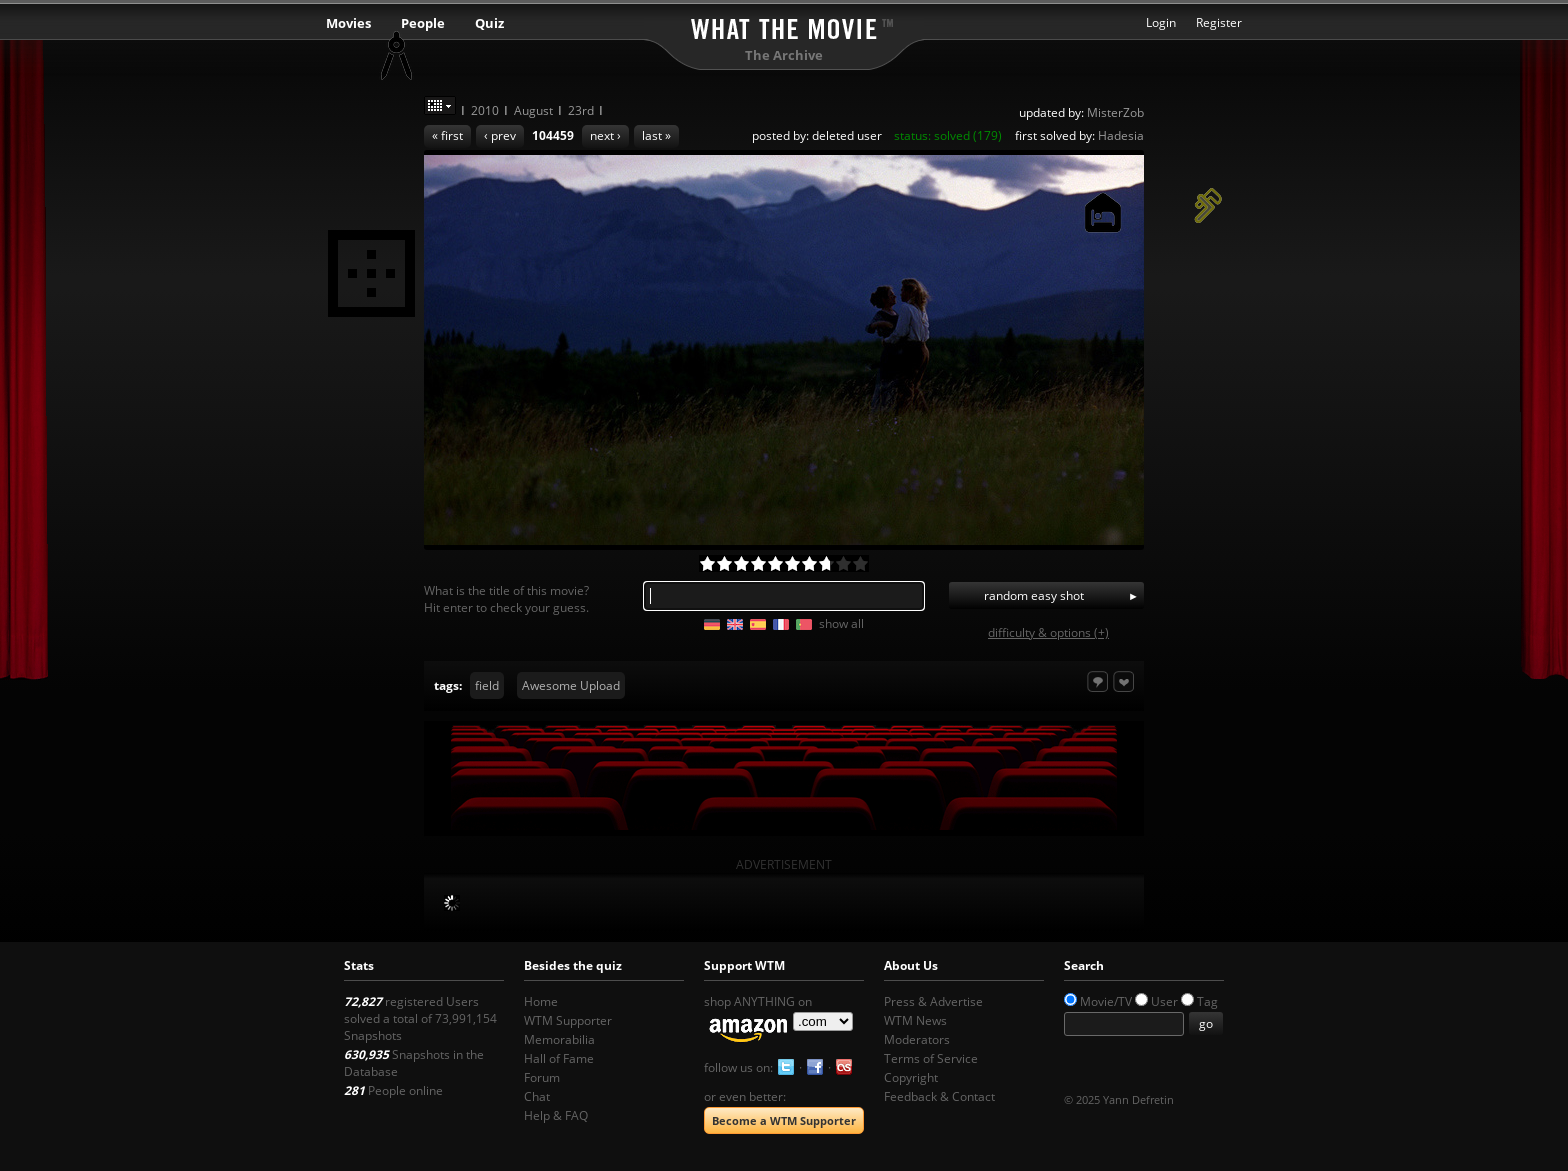  Describe the element at coordinates (371, 273) in the screenshot. I see `apply outer border to selected cells` at that location.